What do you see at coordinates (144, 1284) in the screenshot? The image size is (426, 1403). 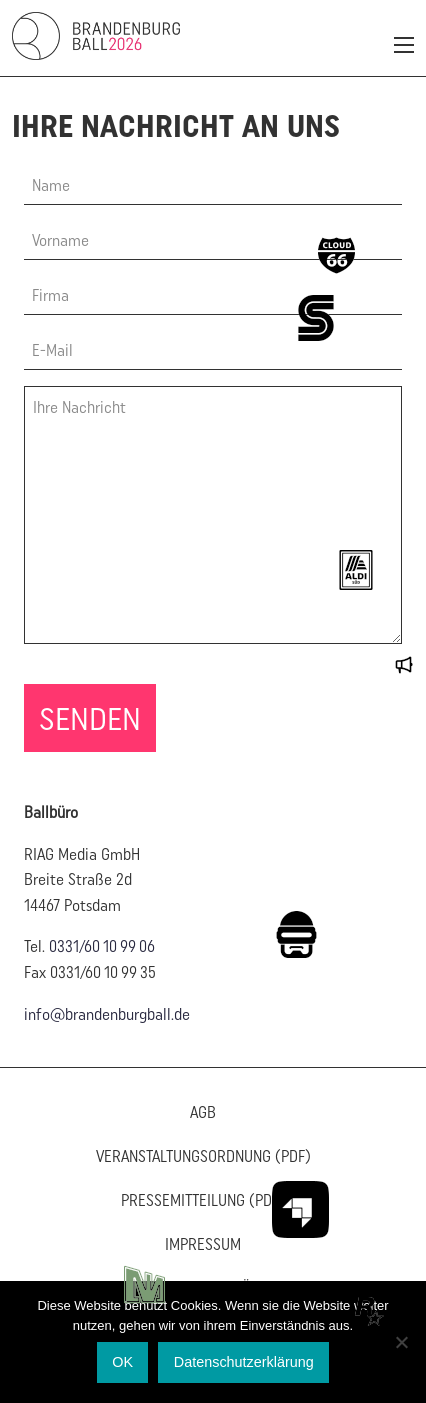 I see `visit the AlliedModders community website` at bounding box center [144, 1284].